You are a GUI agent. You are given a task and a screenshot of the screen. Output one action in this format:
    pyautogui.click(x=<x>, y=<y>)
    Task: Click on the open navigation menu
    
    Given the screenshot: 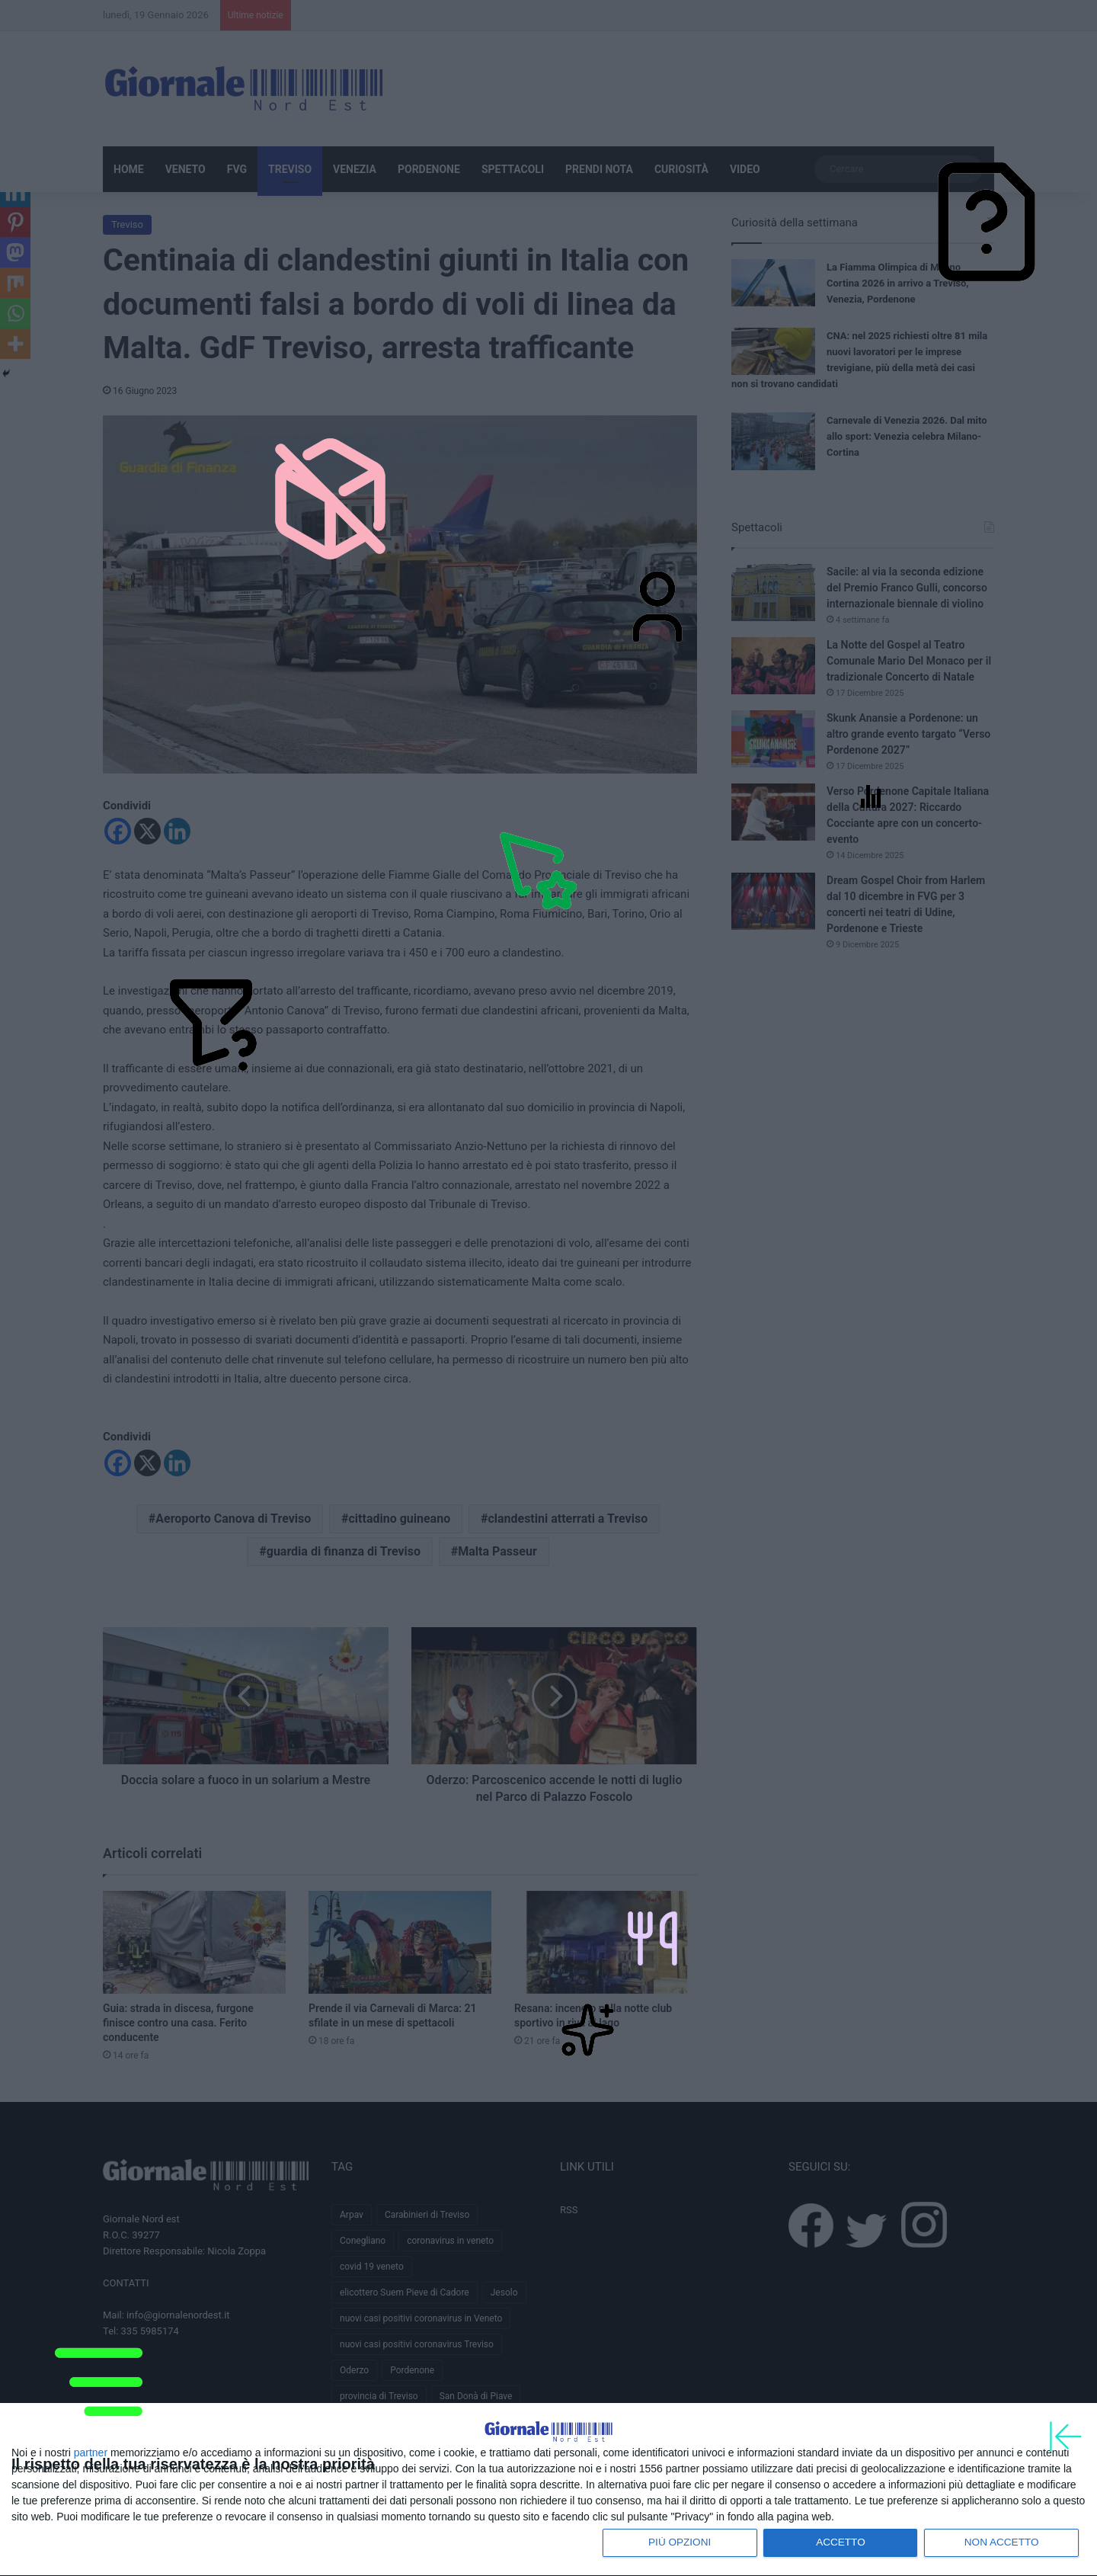 What is the action you would take?
    pyautogui.click(x=98, y=2382)
    